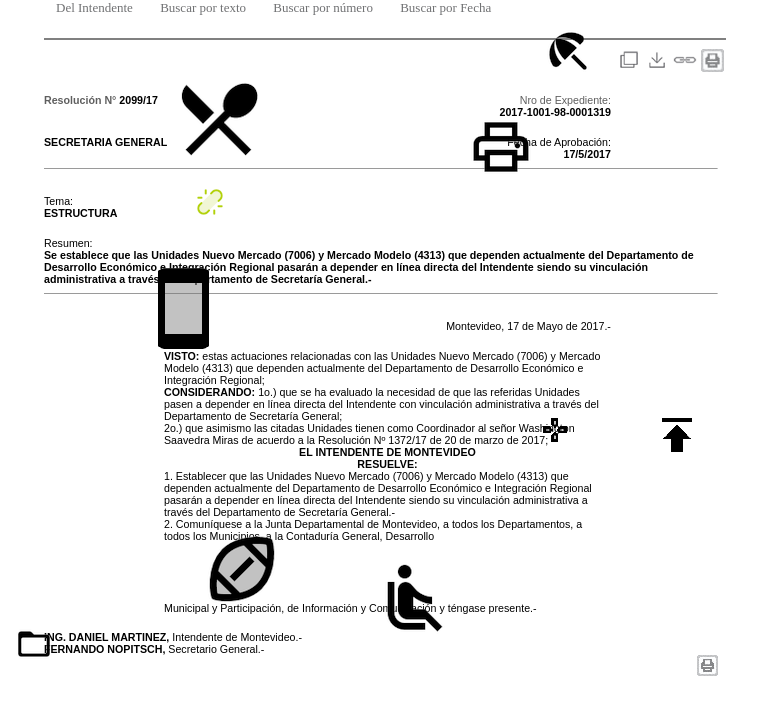  What do you see at coordinates (568, 51) in the screenshot?
I see `access beach or vacation-related features` at bounding box center [568, 51].